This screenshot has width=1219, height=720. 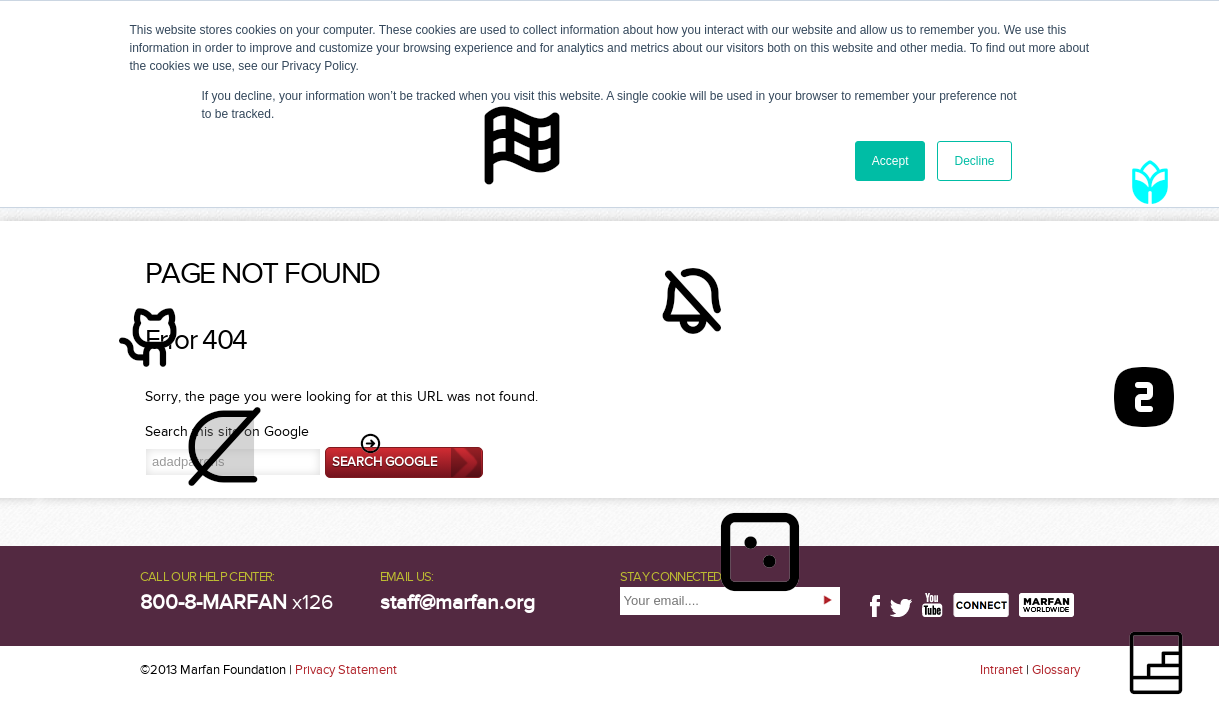 What do you see at coordinates (1156, 663) in the screenshot?
I see `indicates stairs or stairway access` at bounding box center [1156, 663].